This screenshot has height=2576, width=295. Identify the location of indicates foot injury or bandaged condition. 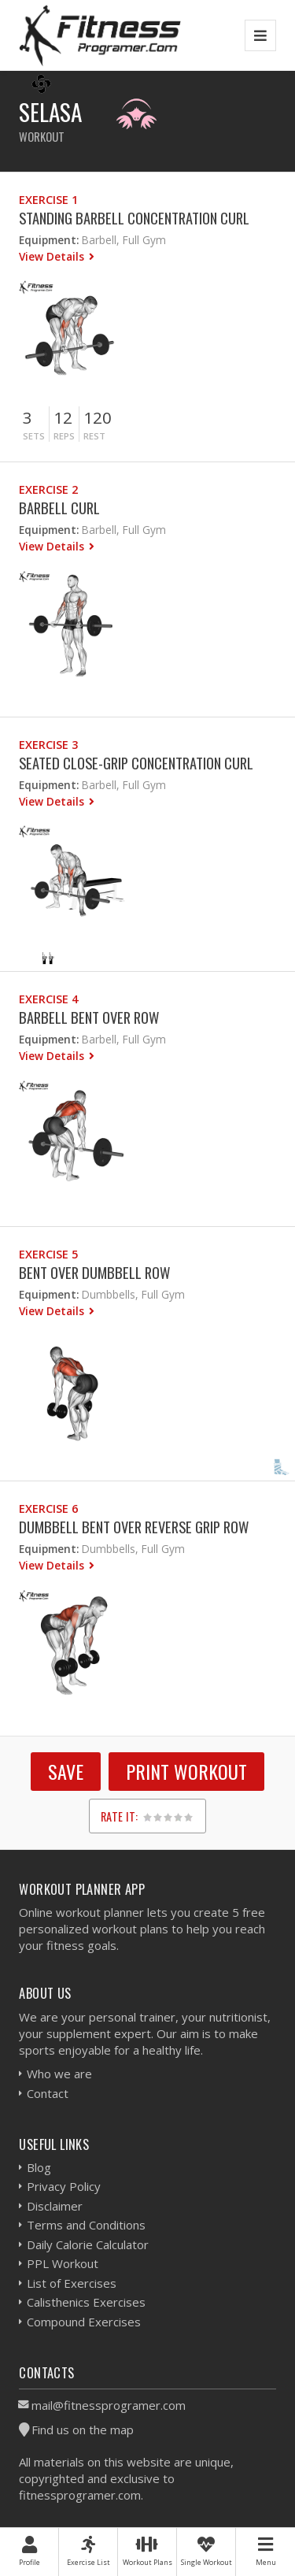
(282, 1467).